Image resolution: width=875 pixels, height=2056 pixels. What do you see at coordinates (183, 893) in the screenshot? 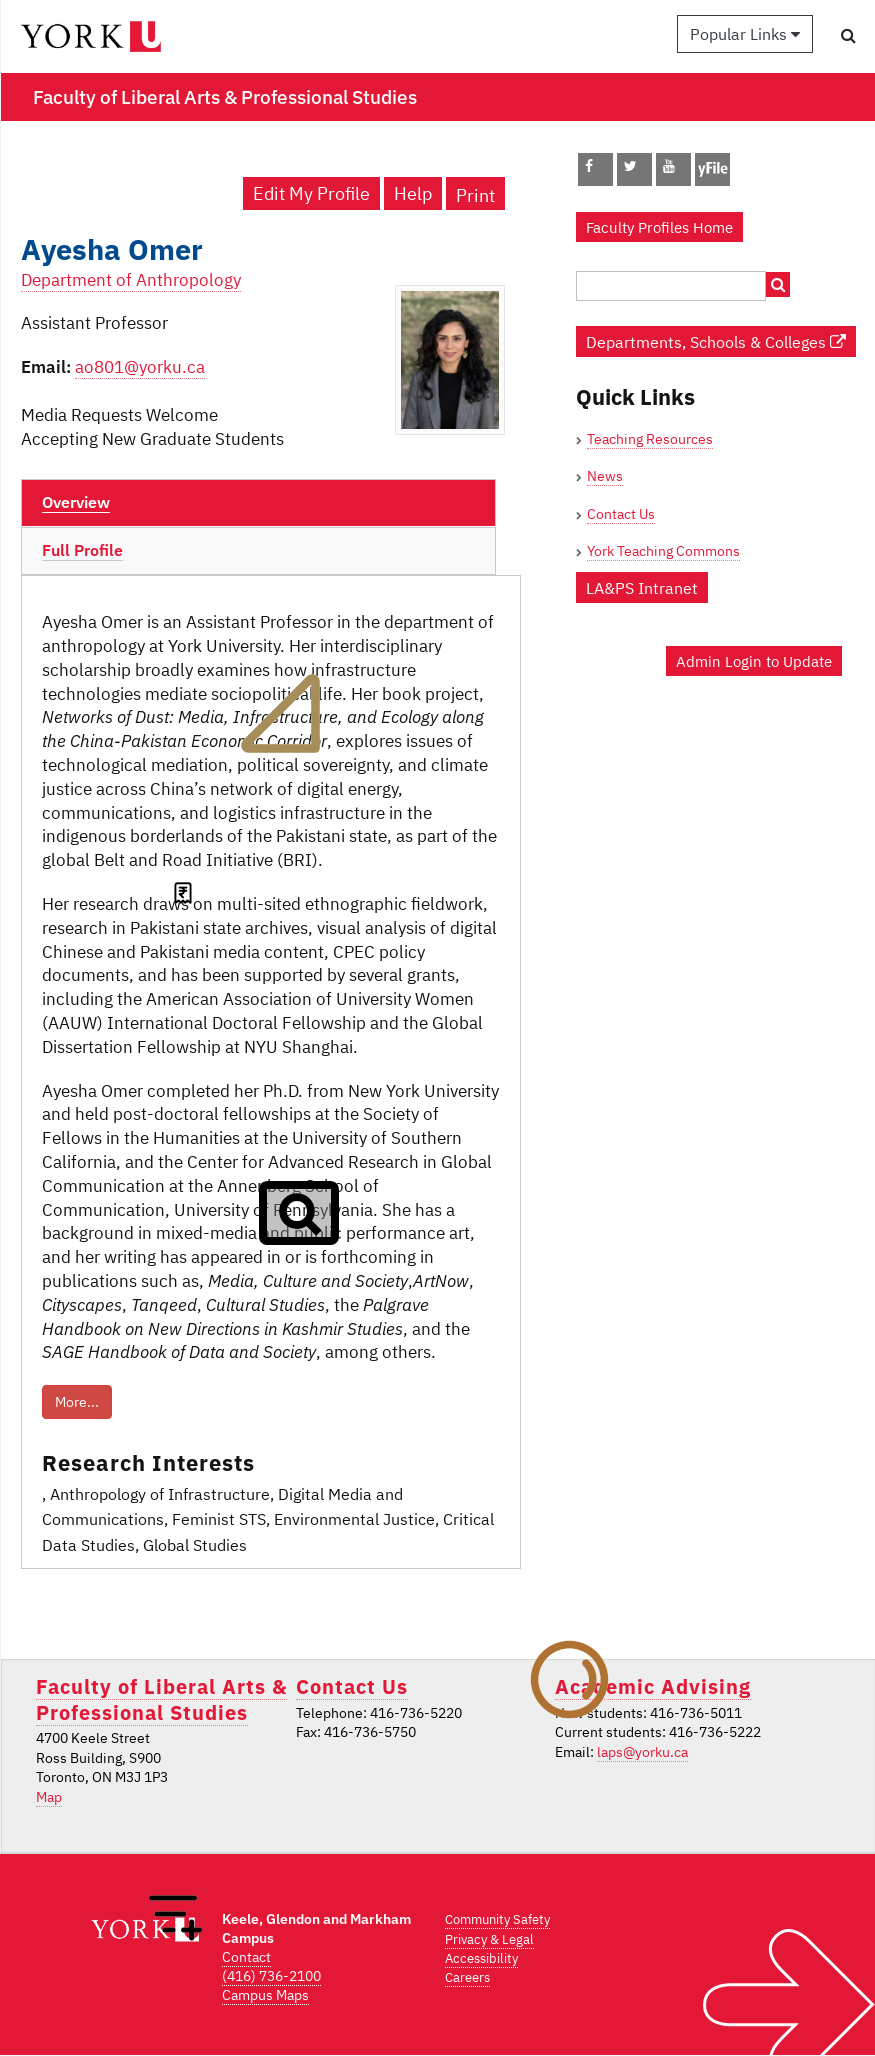
I see `view receipt or transaction in rupees` at bounding box center [183, 893].